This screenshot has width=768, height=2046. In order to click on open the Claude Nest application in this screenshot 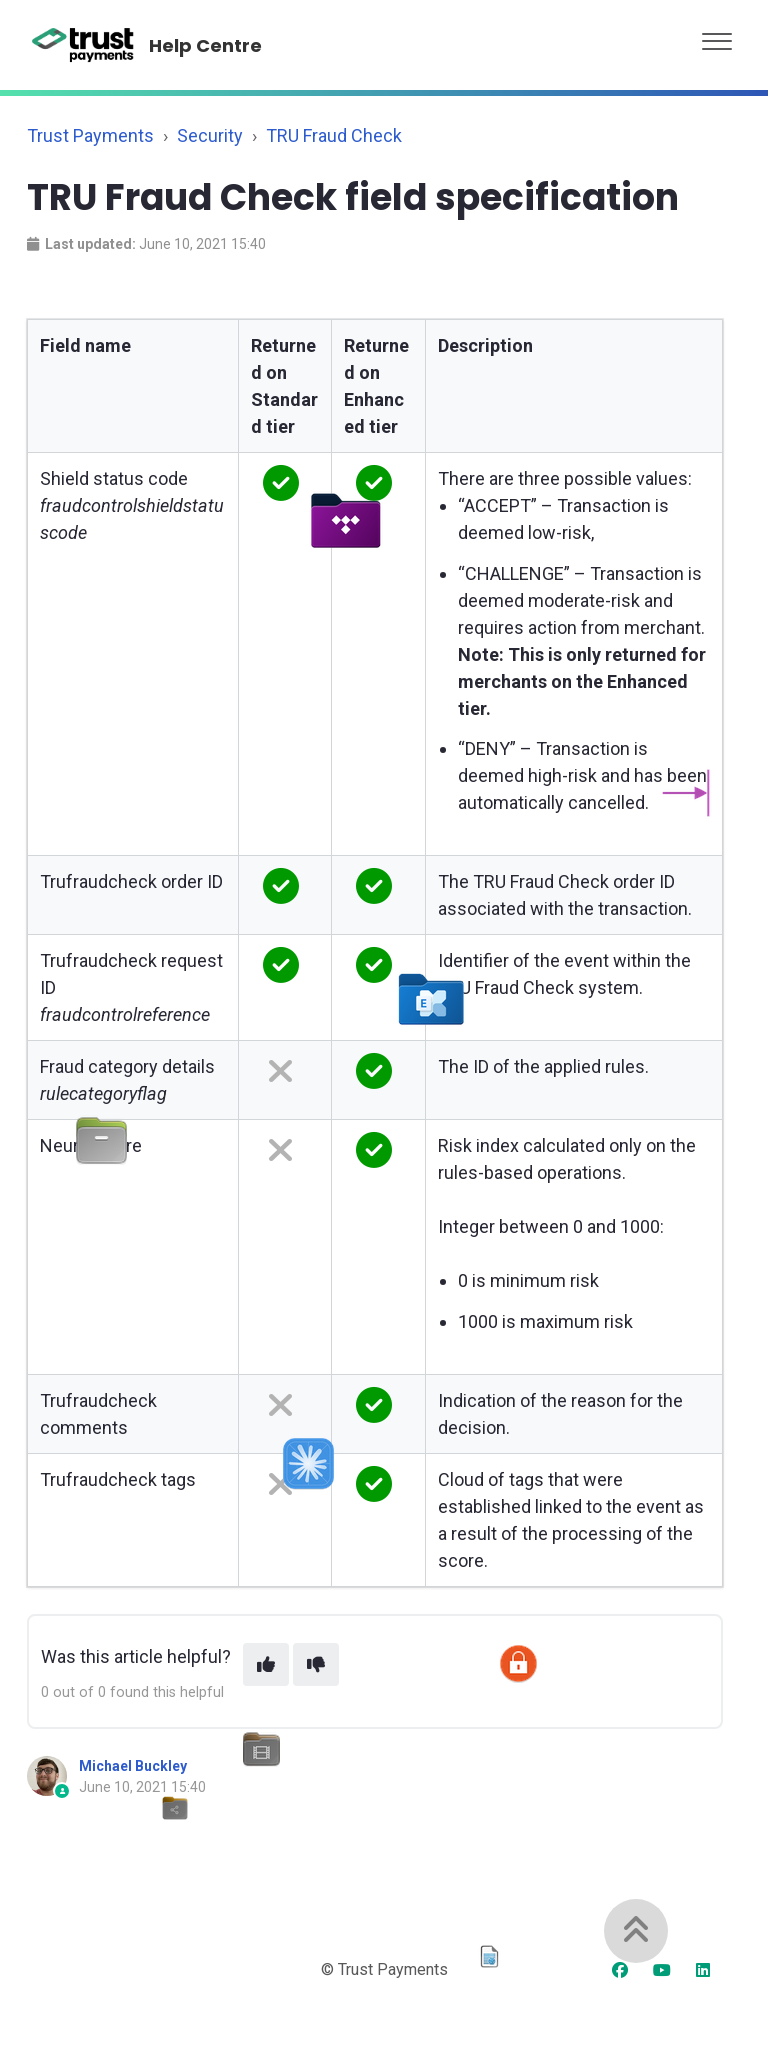, I will do `click(308, 1463)`.